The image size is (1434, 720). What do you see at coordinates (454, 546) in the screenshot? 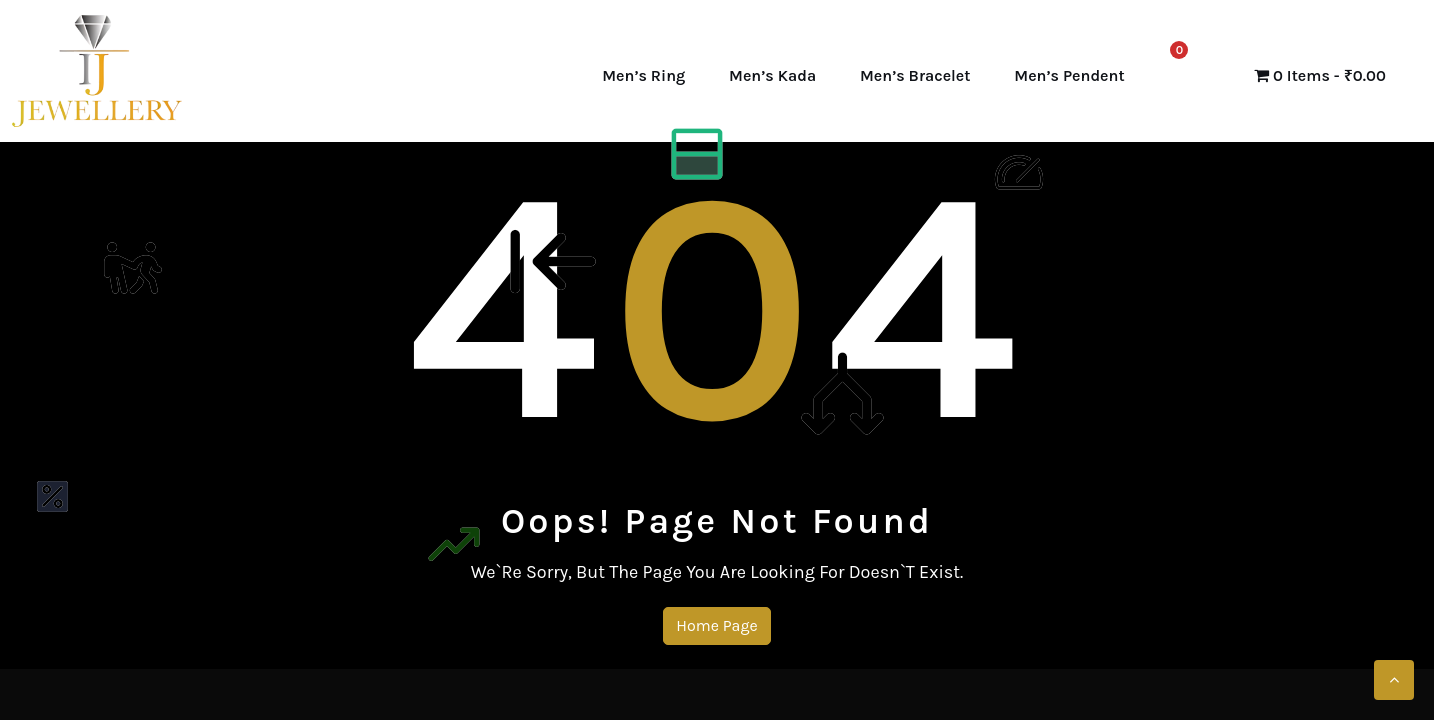
I see `view trending or popular content` at bounding box center [454, 546].